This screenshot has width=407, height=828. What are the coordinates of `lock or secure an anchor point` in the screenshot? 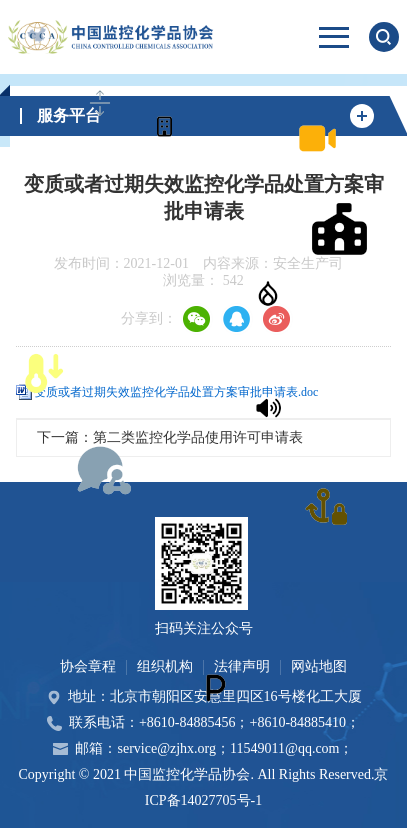 It's located at (325, 505).